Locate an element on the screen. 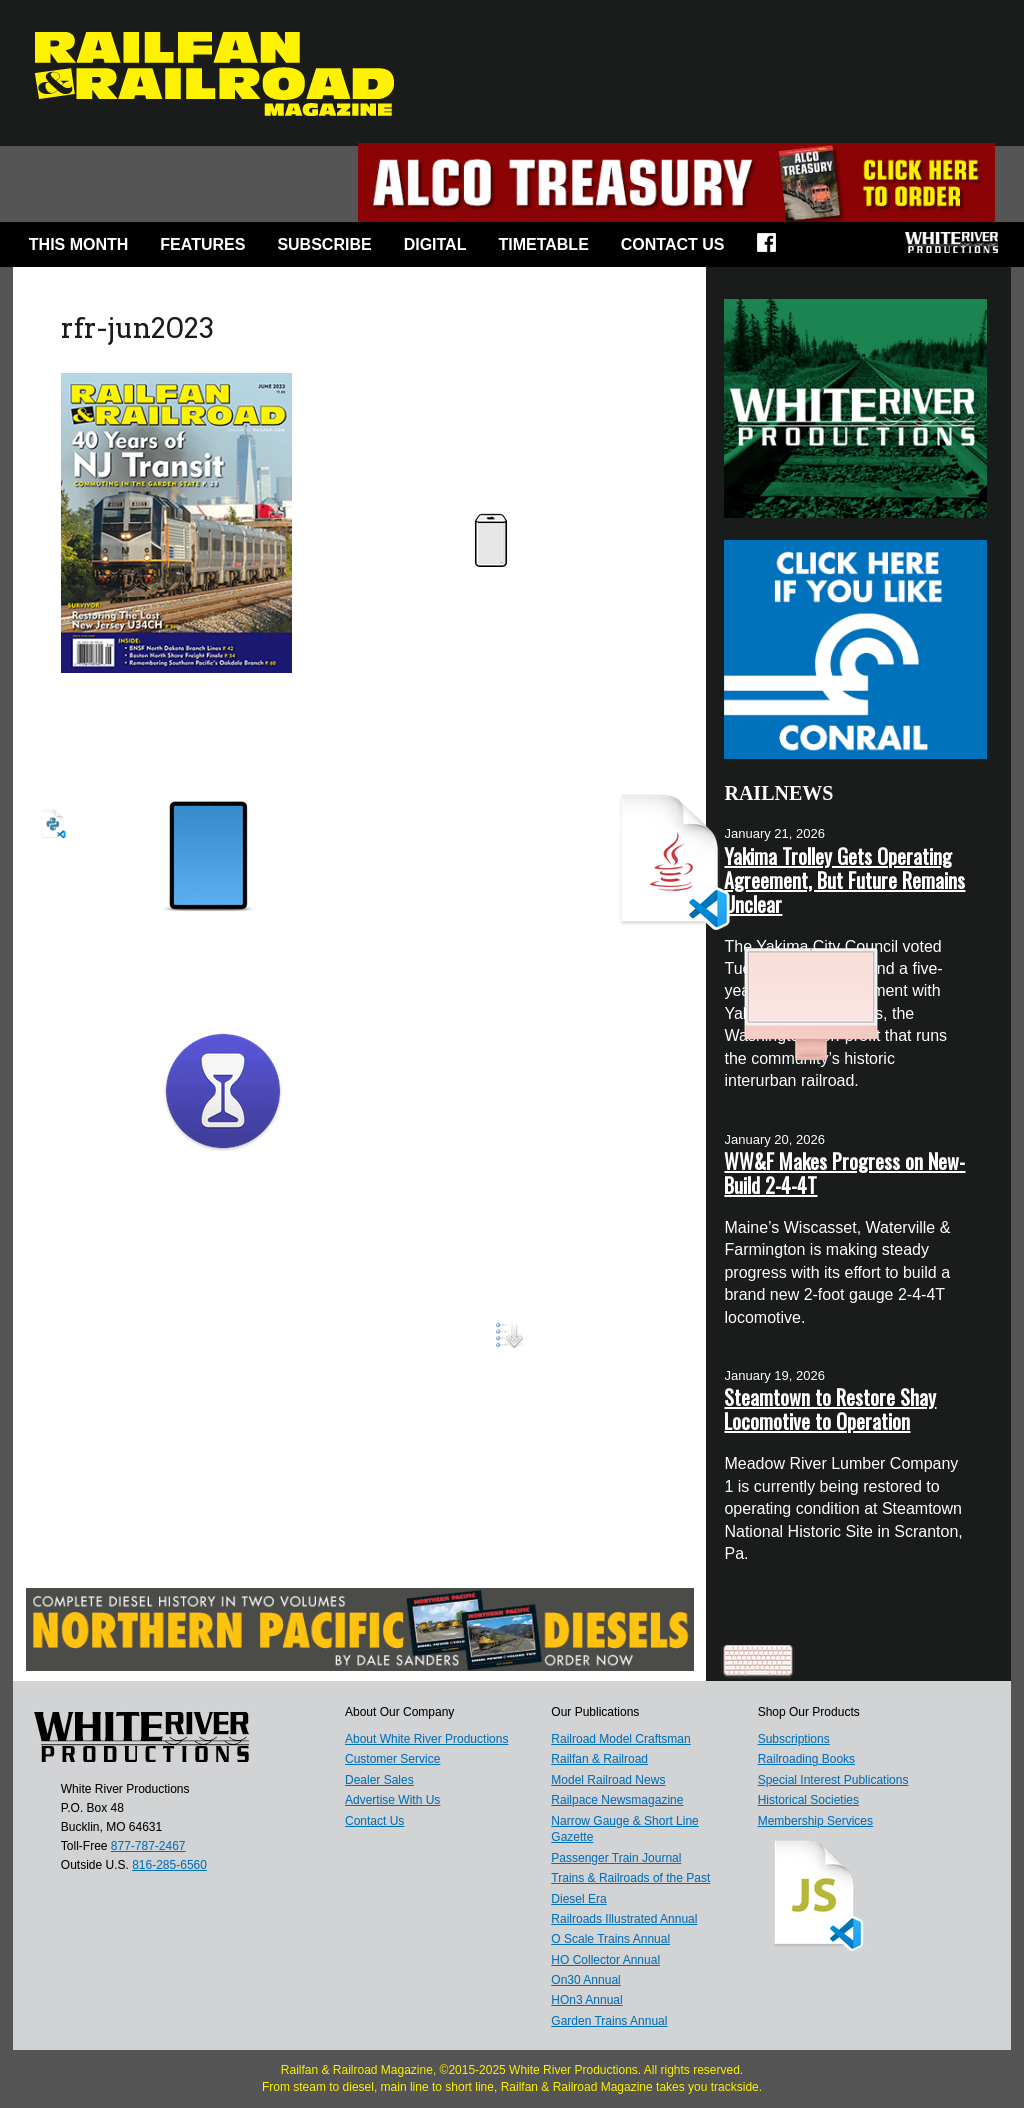  bluetooth keyboard connected is located at coordinates (758, 1661).